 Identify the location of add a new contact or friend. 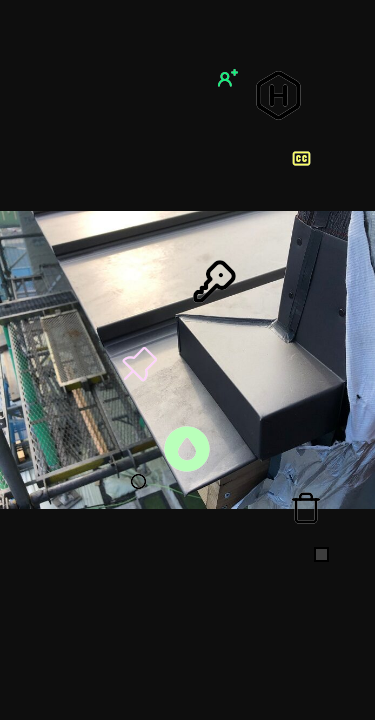
(228, 79).